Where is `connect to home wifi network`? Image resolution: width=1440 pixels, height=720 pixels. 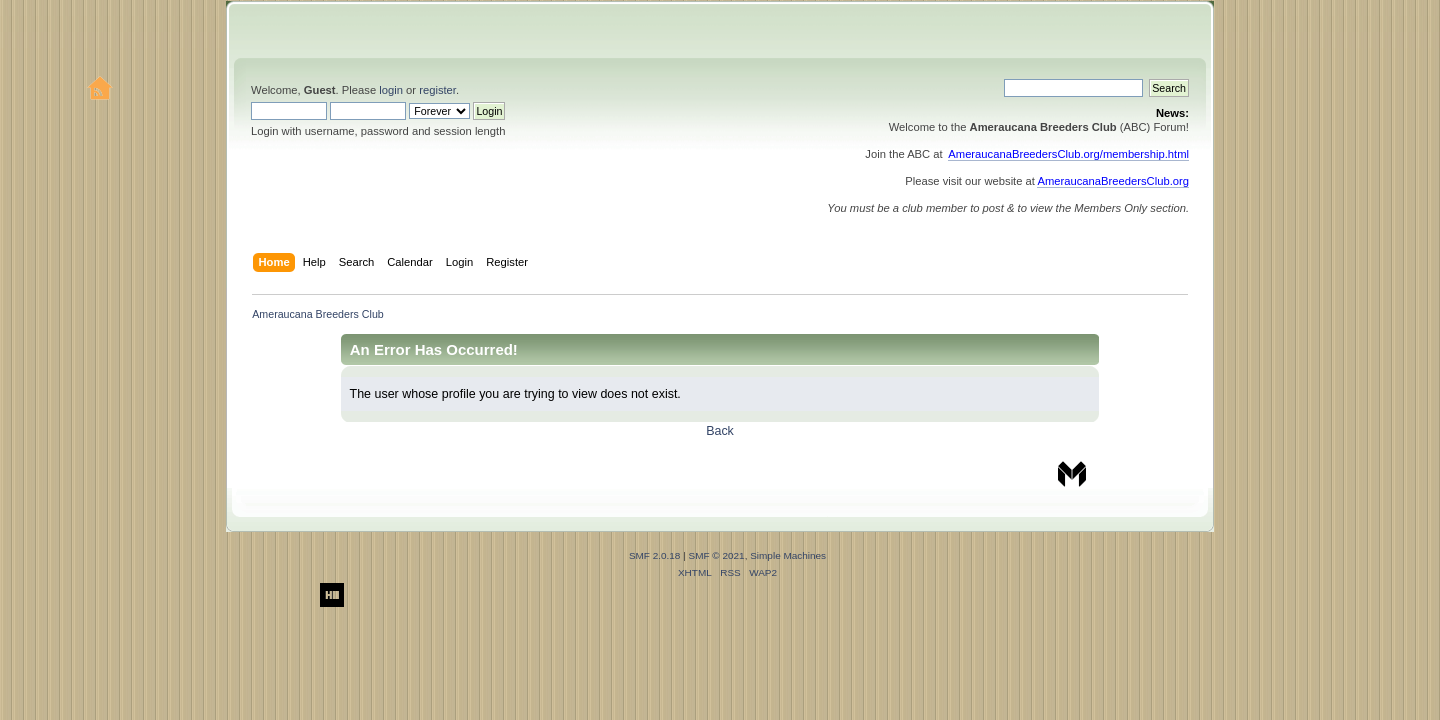
connect to home wifi network is located at coordinates (100, 89).